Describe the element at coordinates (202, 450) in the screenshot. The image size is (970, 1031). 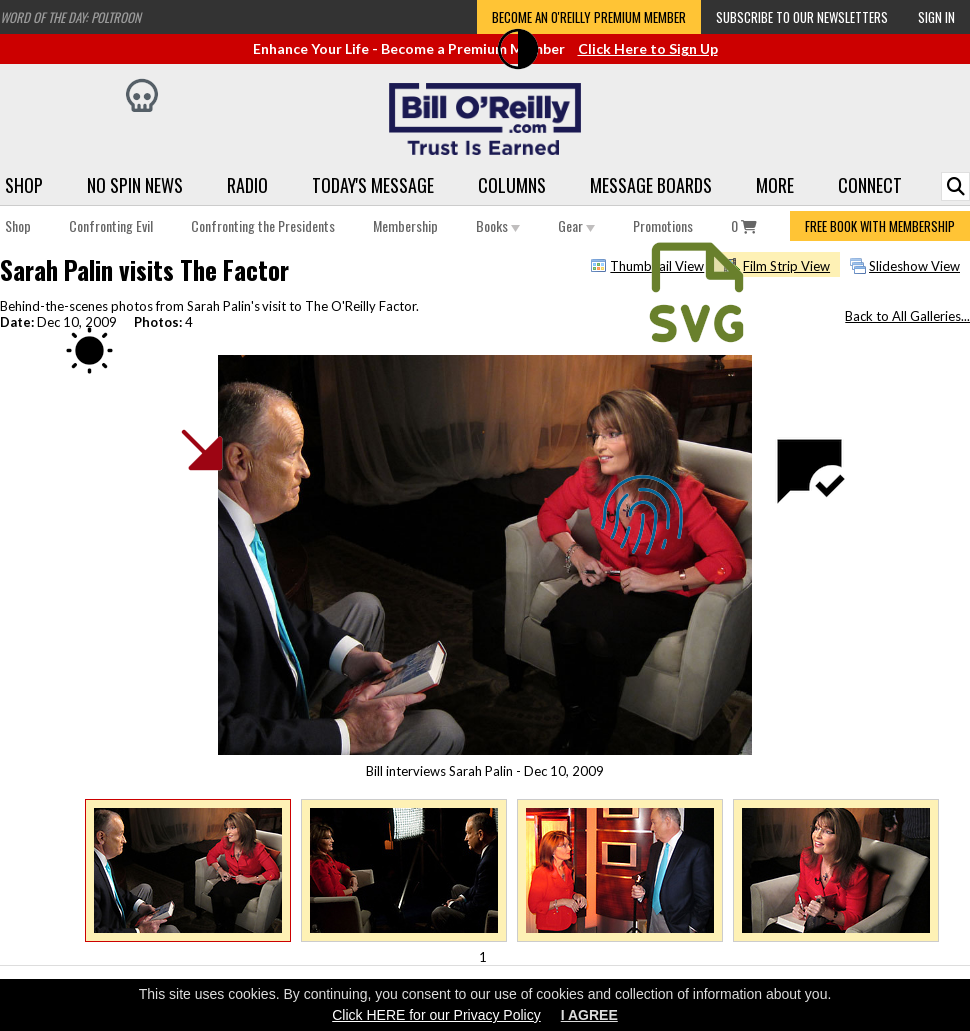
I see `navigate to the bottom-right corner` at that location.